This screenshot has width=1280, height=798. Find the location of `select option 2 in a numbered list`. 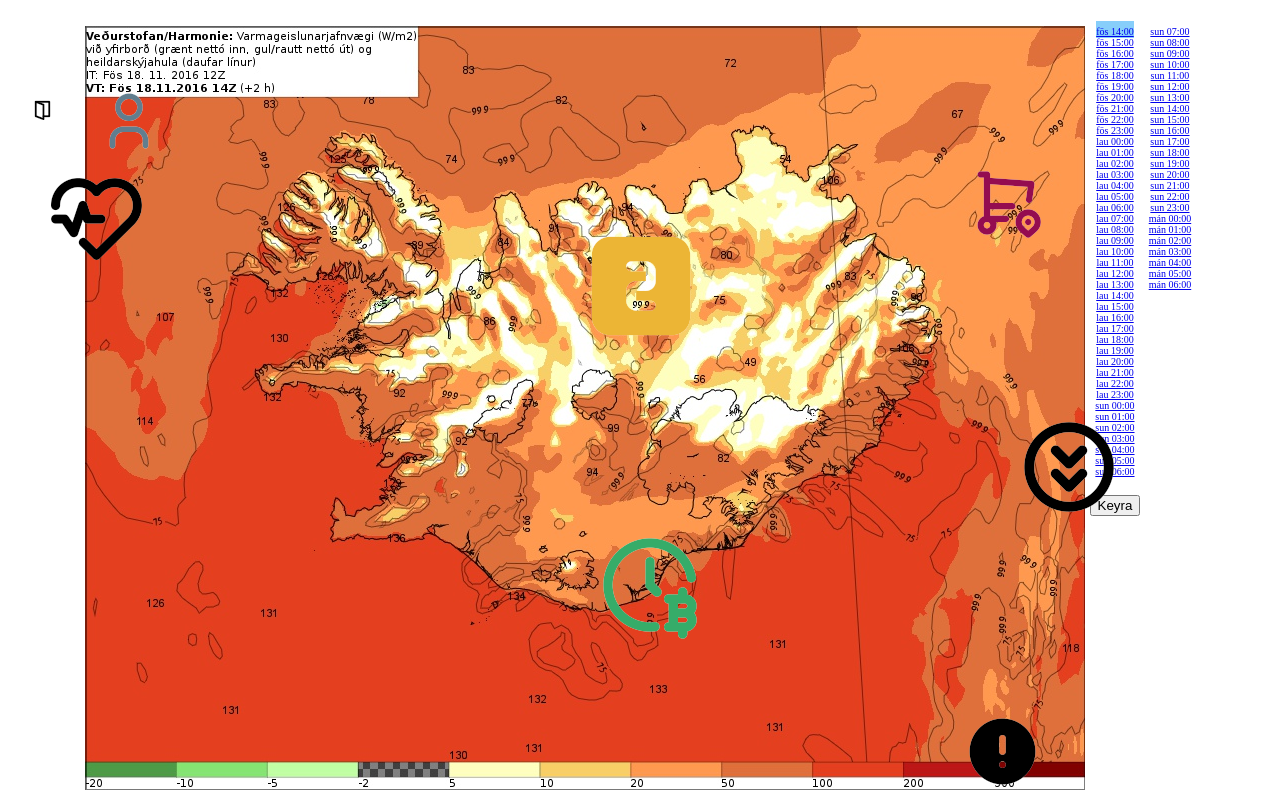

select option 2 in a numbered list is located at coordinates (641, 286).